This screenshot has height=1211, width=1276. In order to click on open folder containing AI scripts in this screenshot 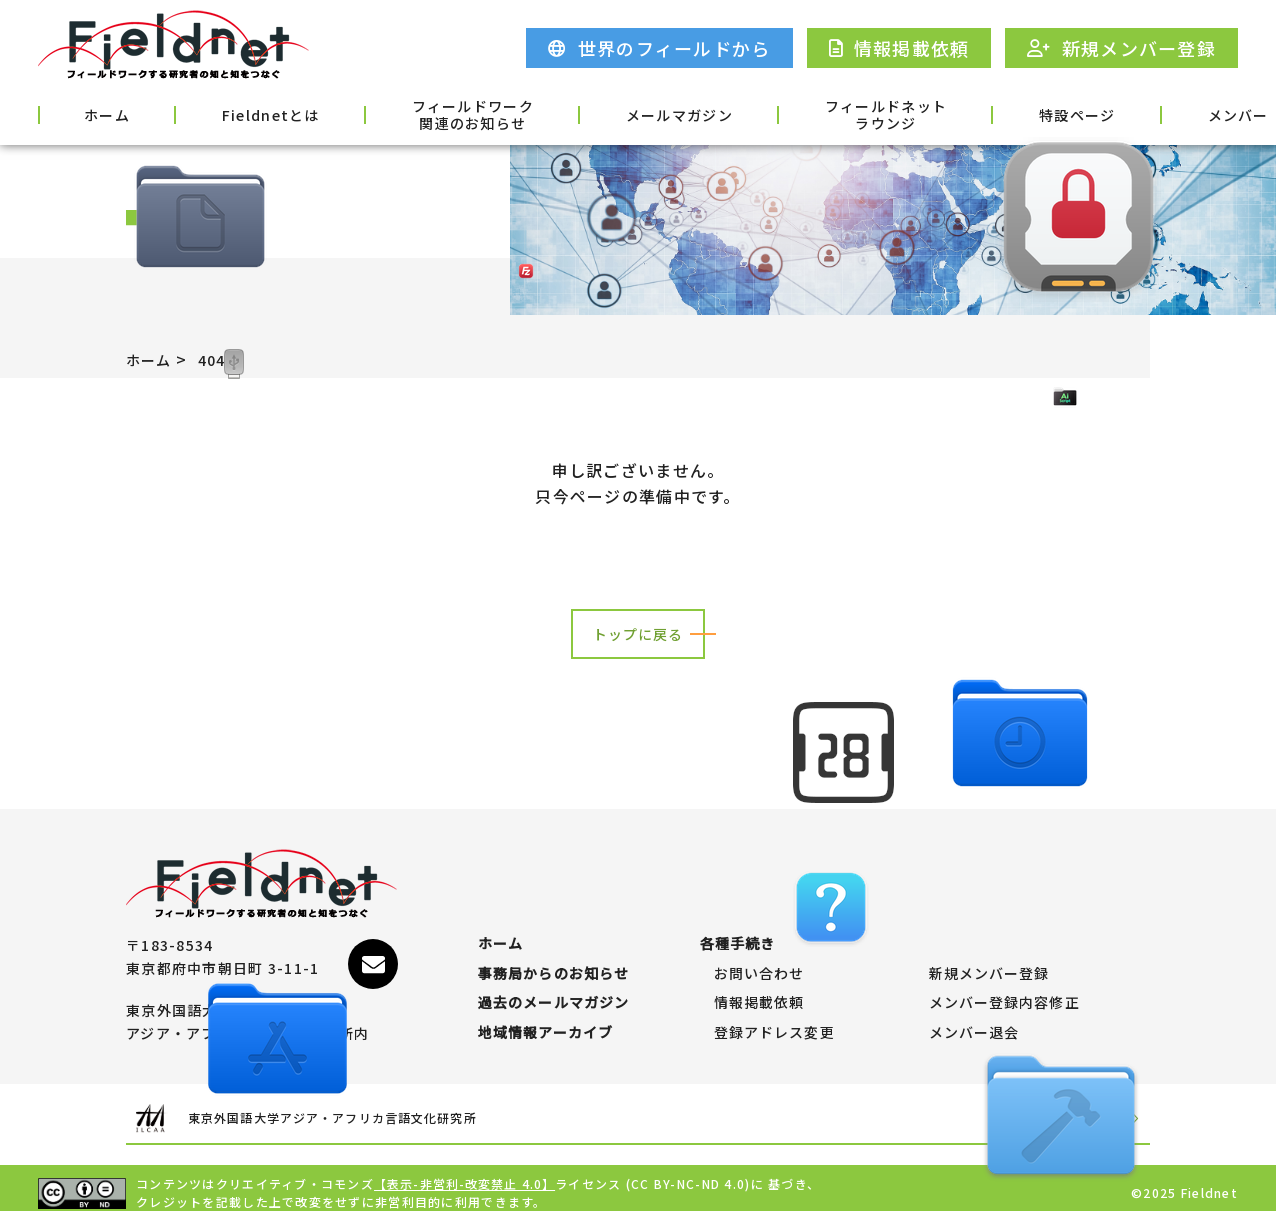, I will do `click(1065, 397)`.